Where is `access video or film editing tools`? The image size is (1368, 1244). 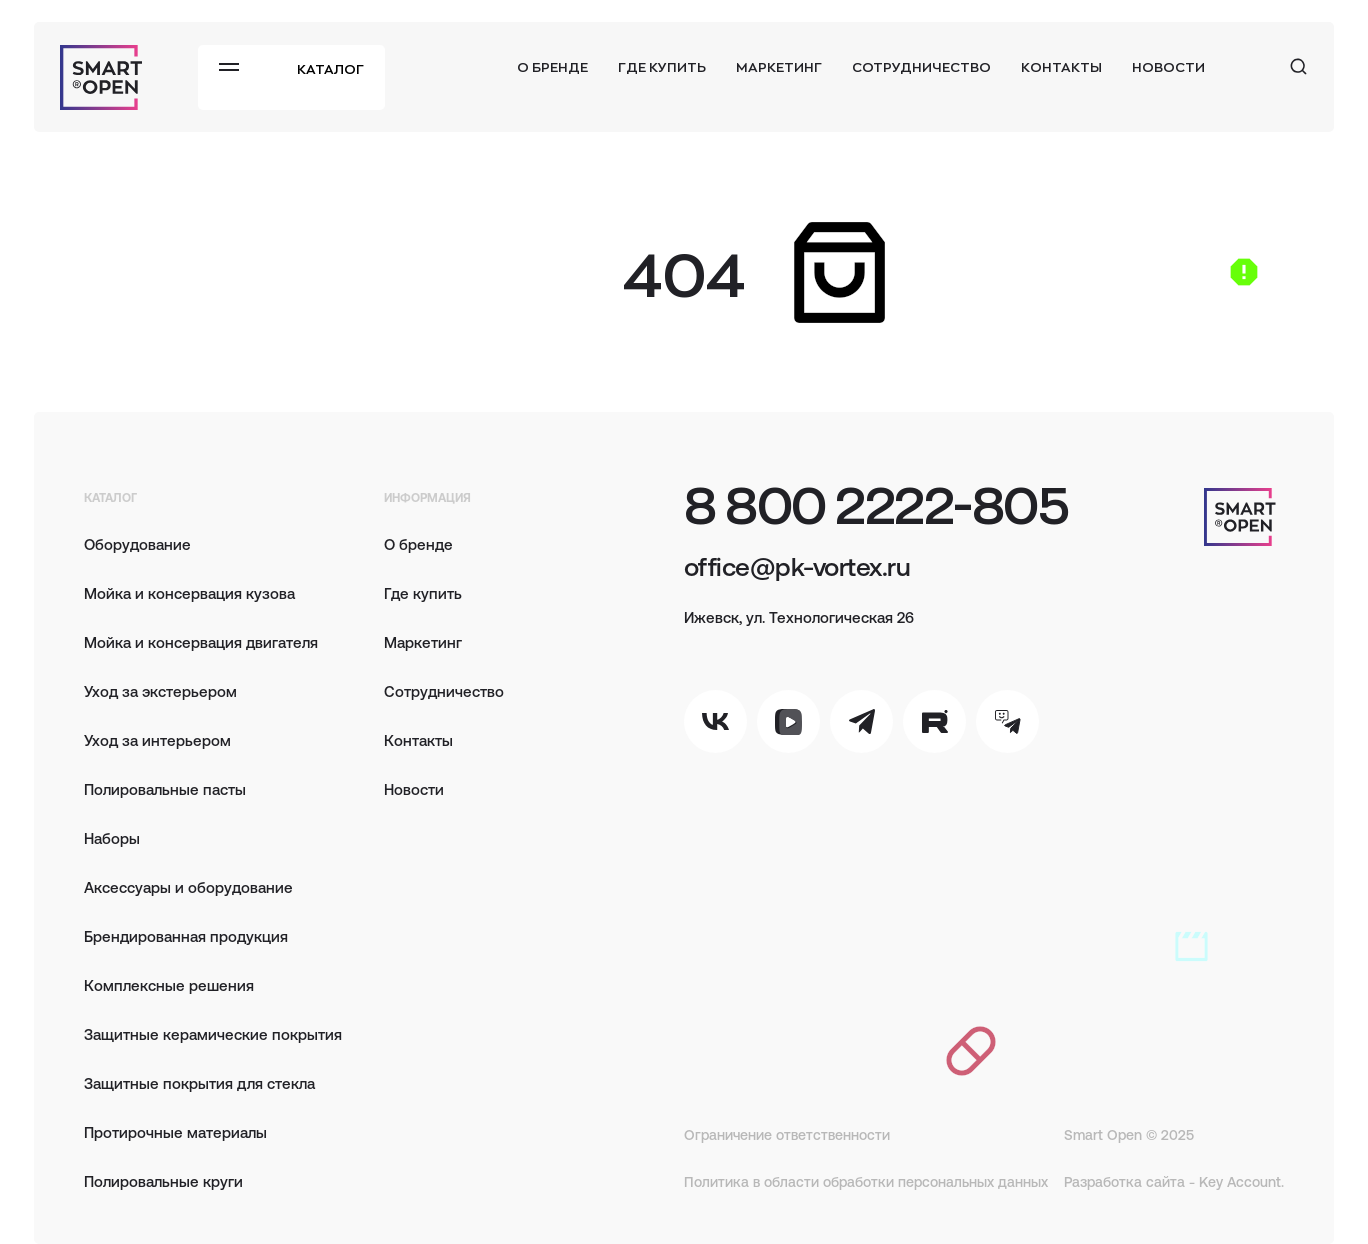
access video or film editing tools is located at coordinates (1191, 946).